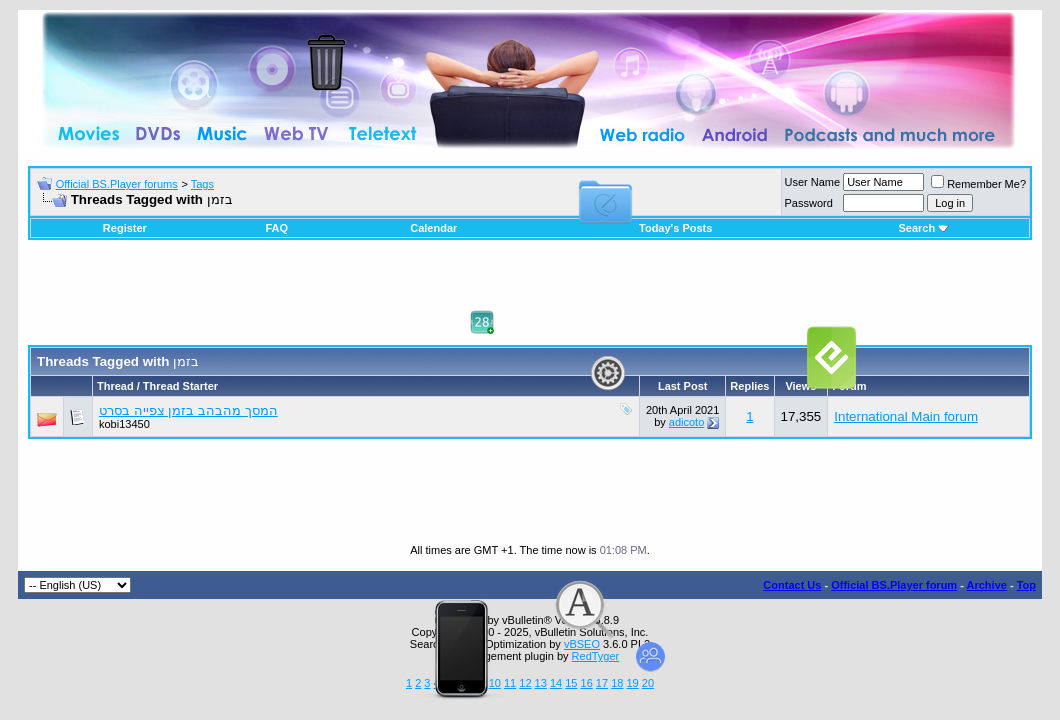 Image resolution: width=1060 pixels, height=720 pixels. Describe the element at coordinates (605, 201) in the screenshot. I see `open your art and design files folder` at that location.